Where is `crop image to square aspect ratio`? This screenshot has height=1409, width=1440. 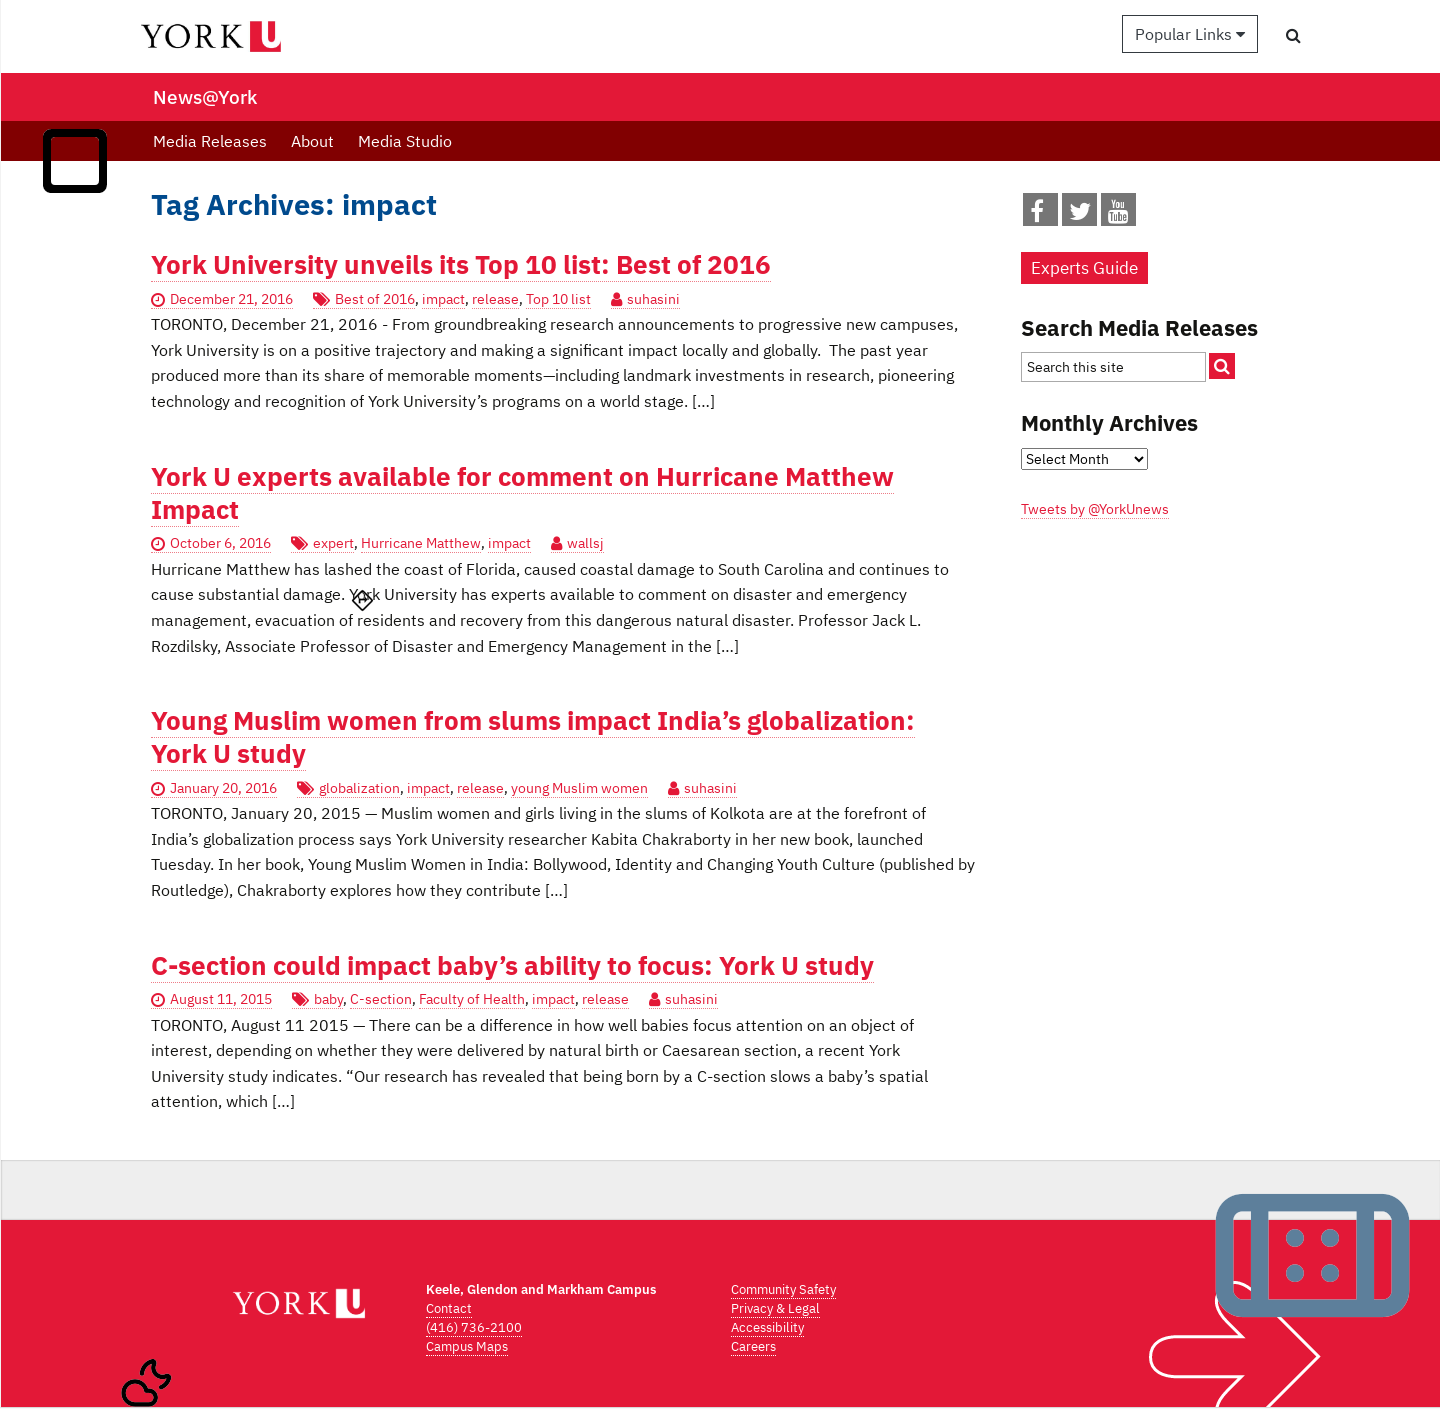 crop image to square aspect ratio is located at coordinates (75, 161).